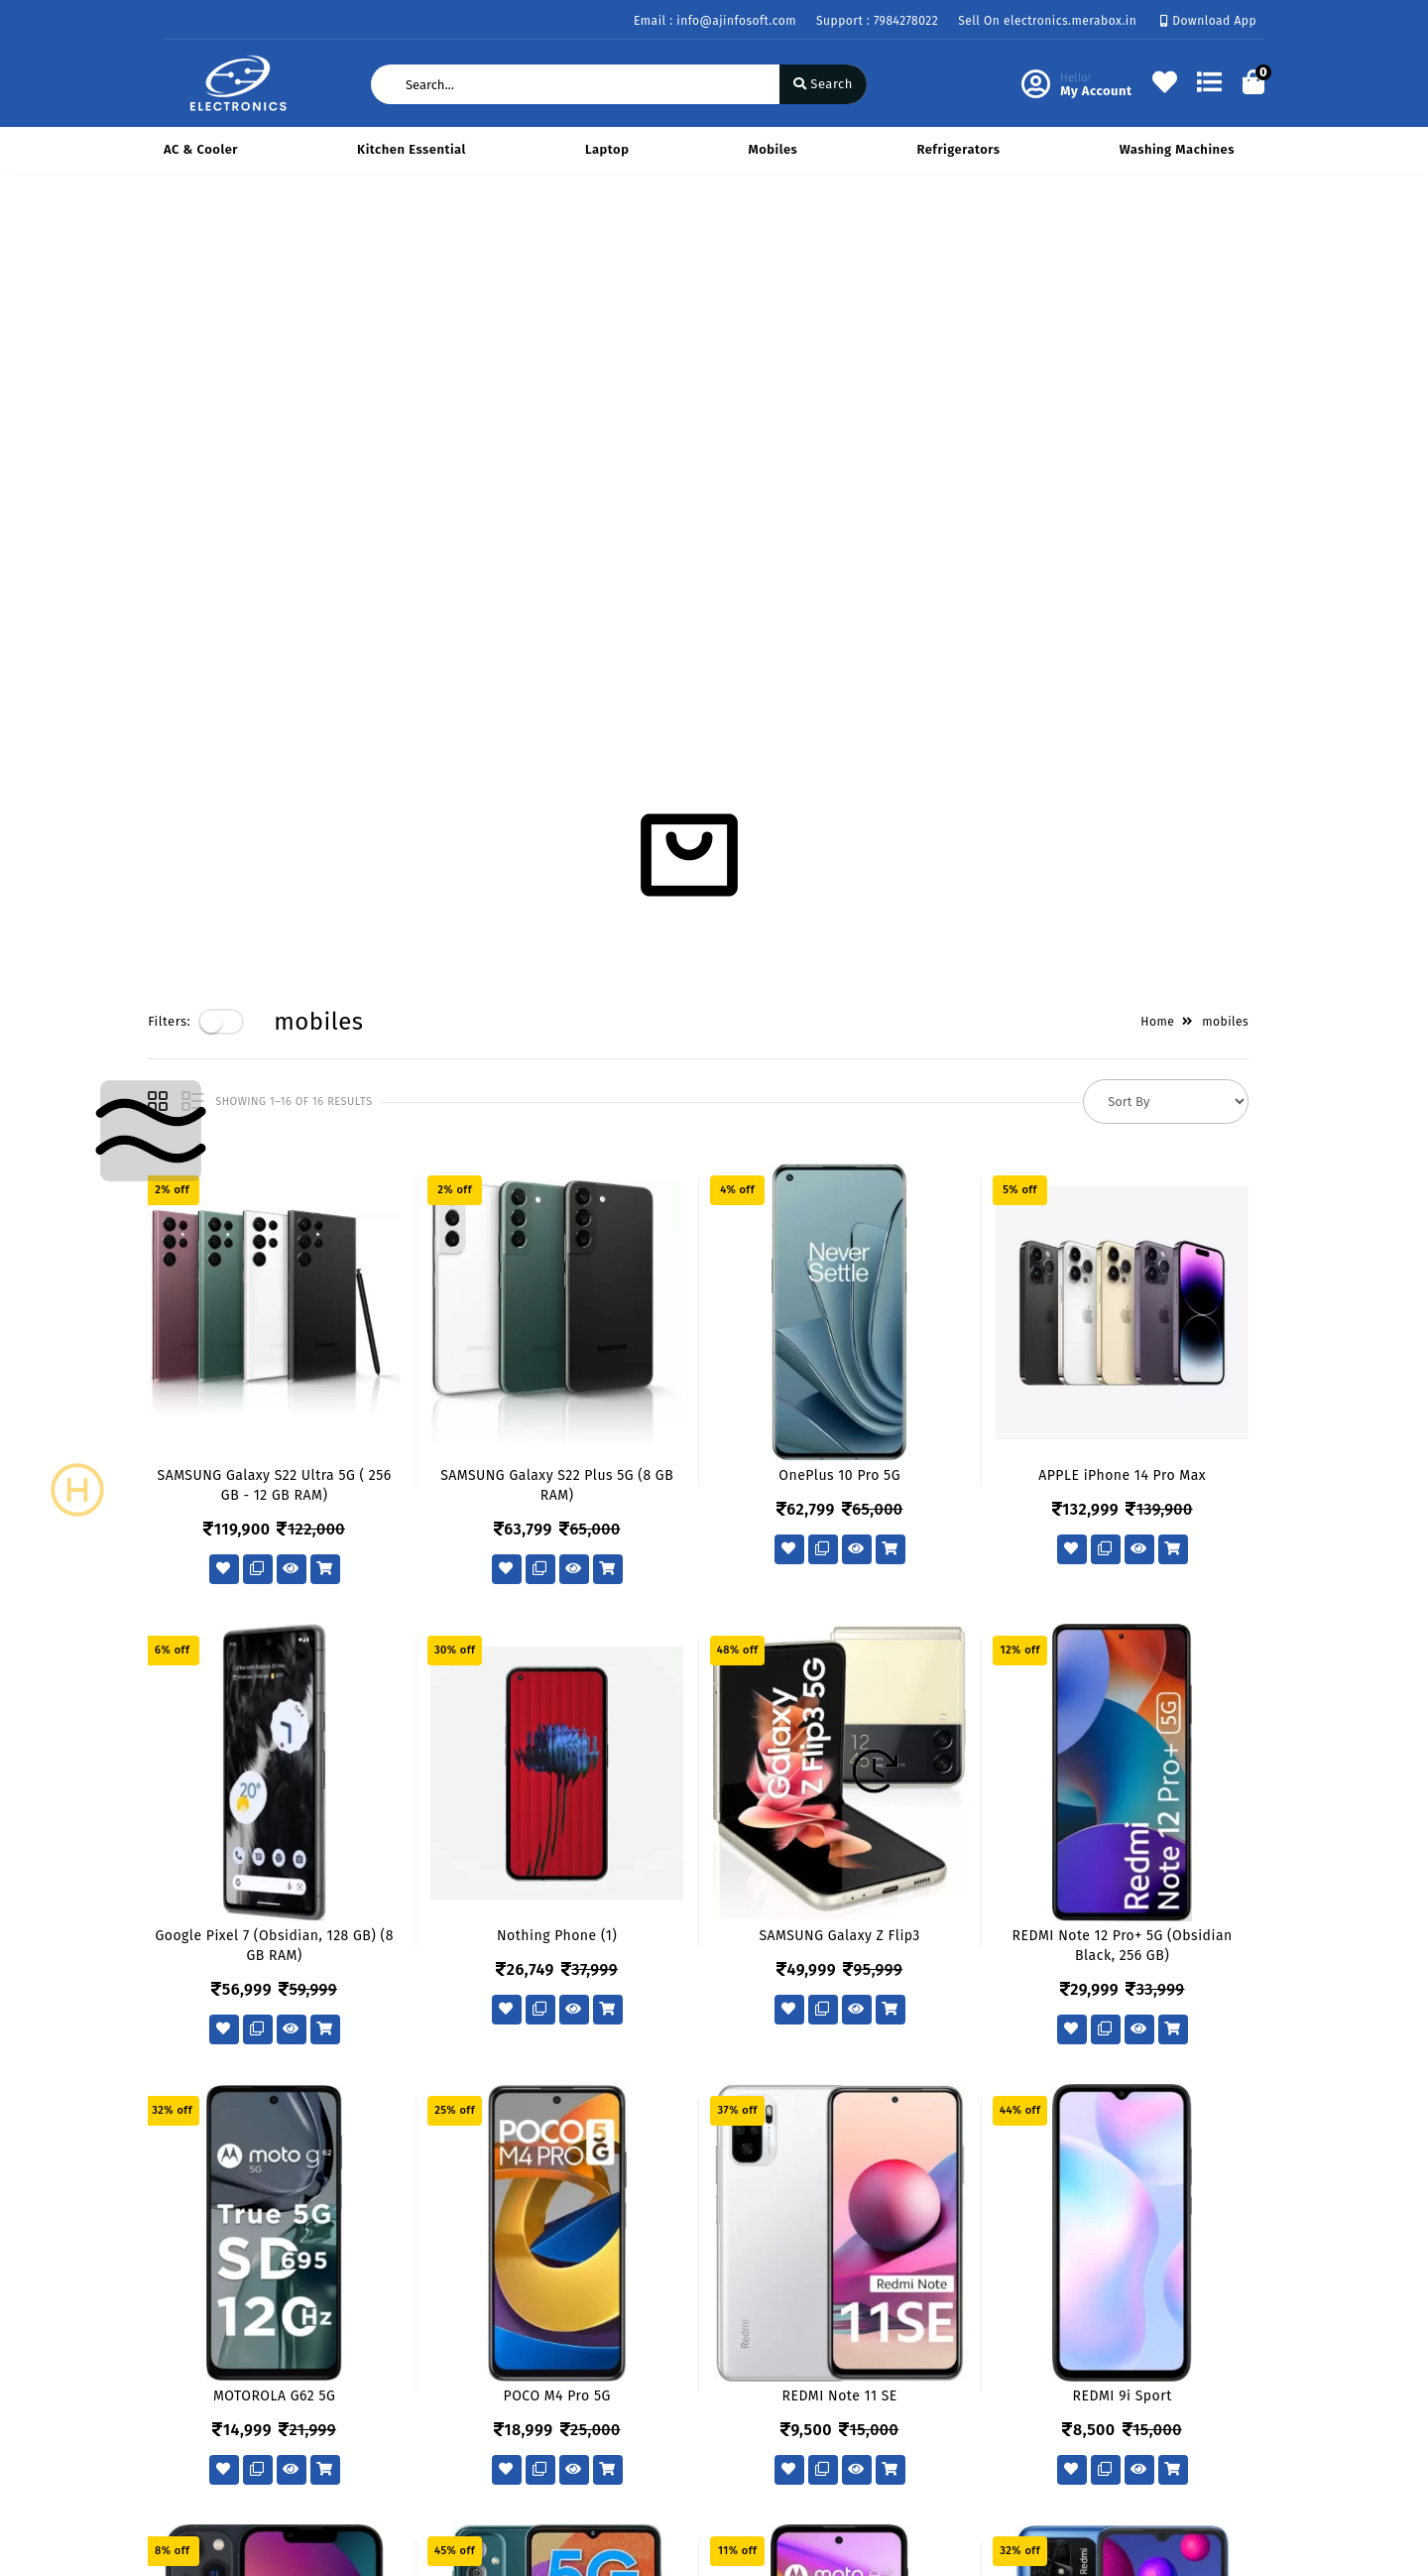 Image resolution: width=1428 pixels, height=2576 pixels. Describe the element at coordinates (151, 1131) in the screenshot. I see `indicates approximate or estimated value` at that location.